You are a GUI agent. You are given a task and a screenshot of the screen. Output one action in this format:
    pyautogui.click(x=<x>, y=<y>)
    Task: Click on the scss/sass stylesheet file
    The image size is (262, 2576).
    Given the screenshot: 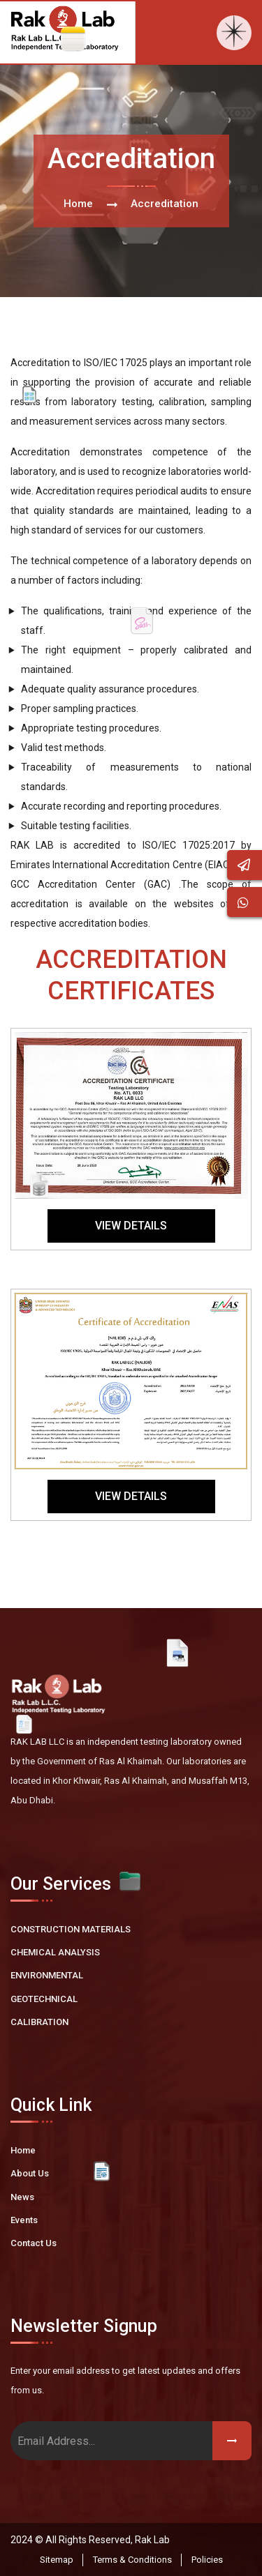 What is the action you would take?
    pyautogui.click(x=142, y=621)
    